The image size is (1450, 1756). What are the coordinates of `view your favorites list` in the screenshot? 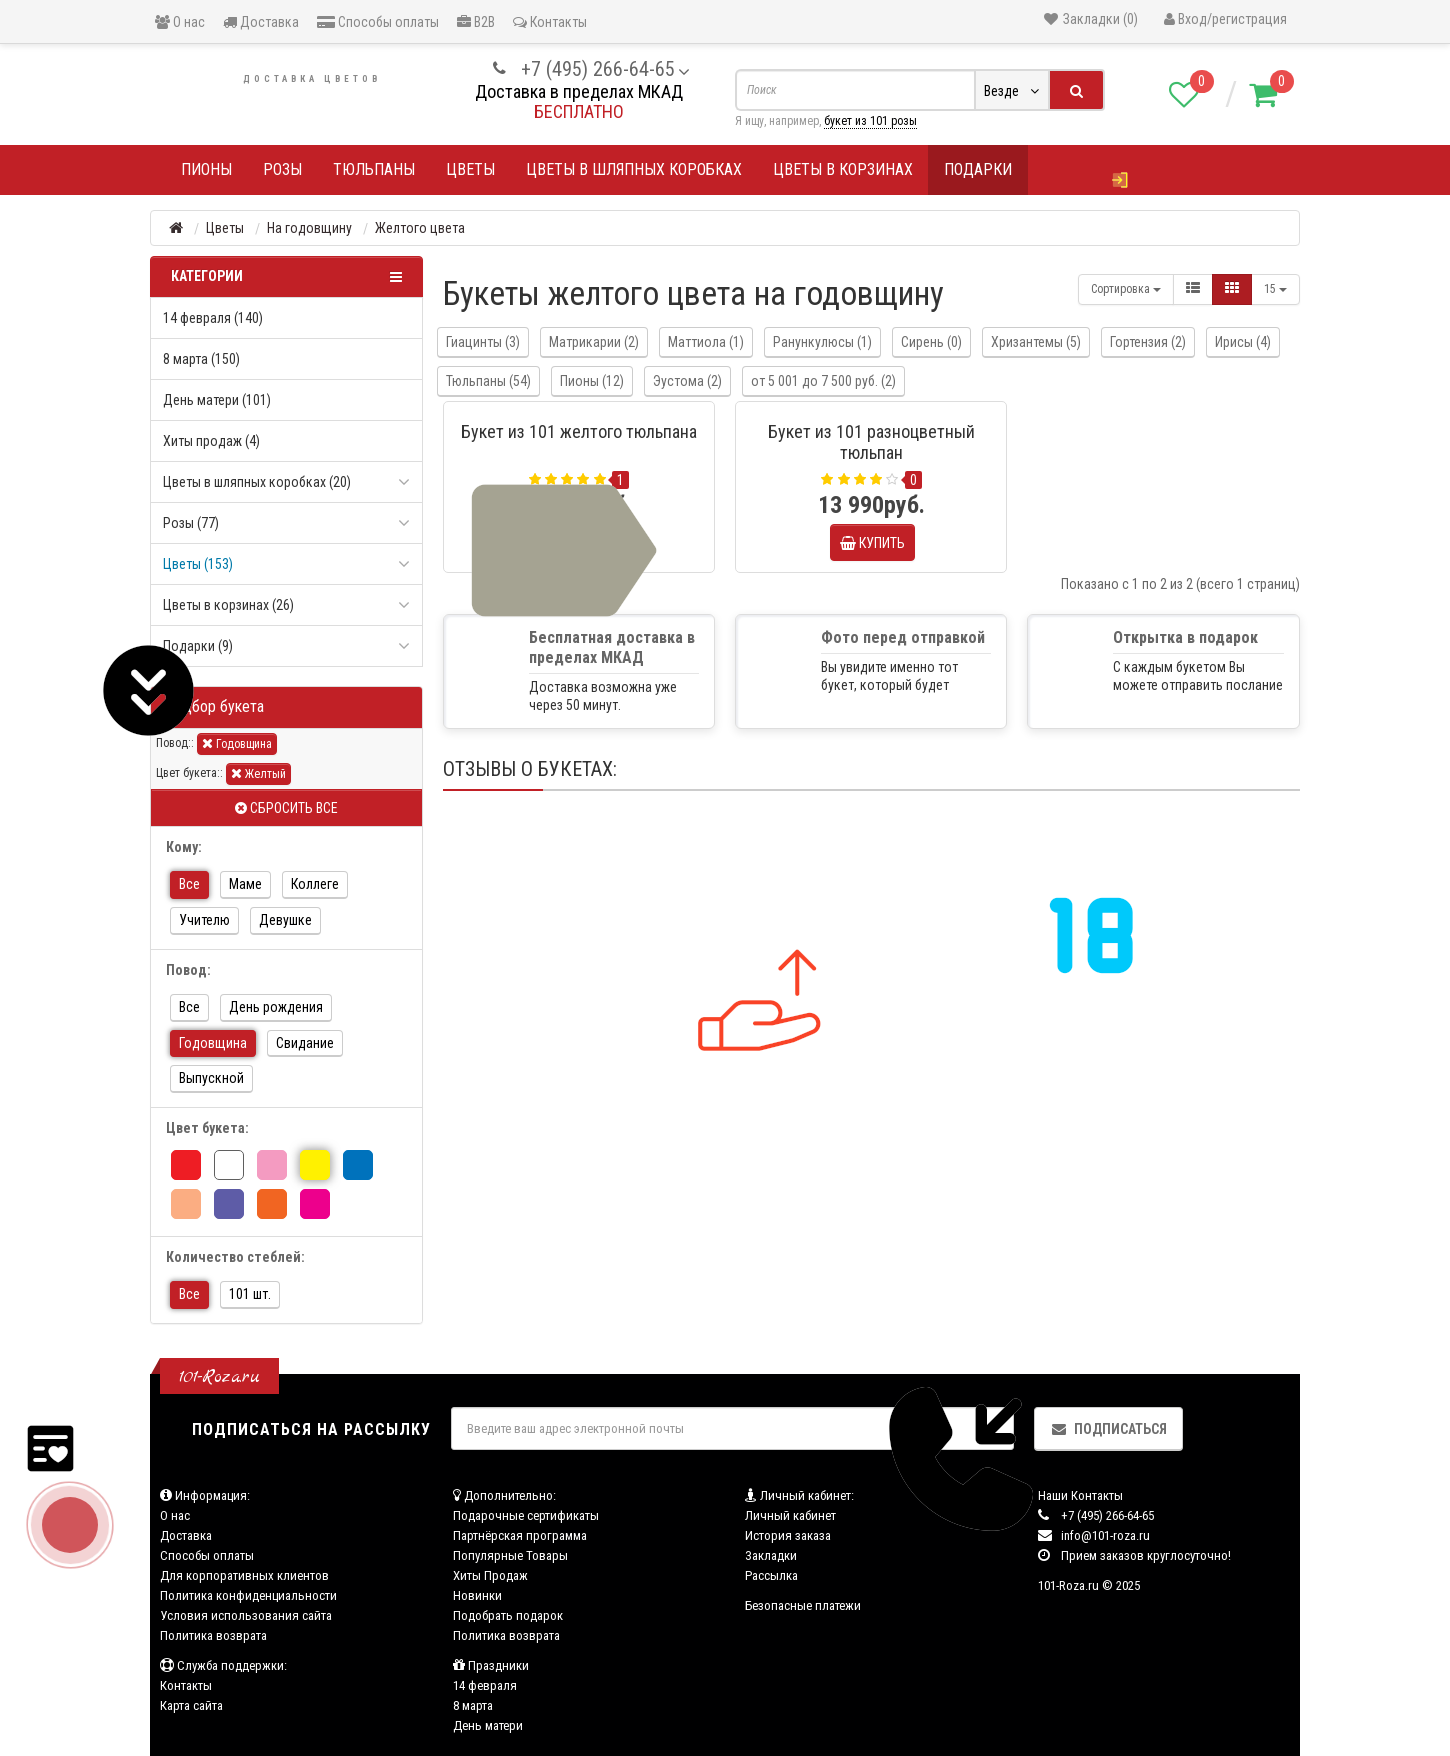 It's located at (50, 1448).